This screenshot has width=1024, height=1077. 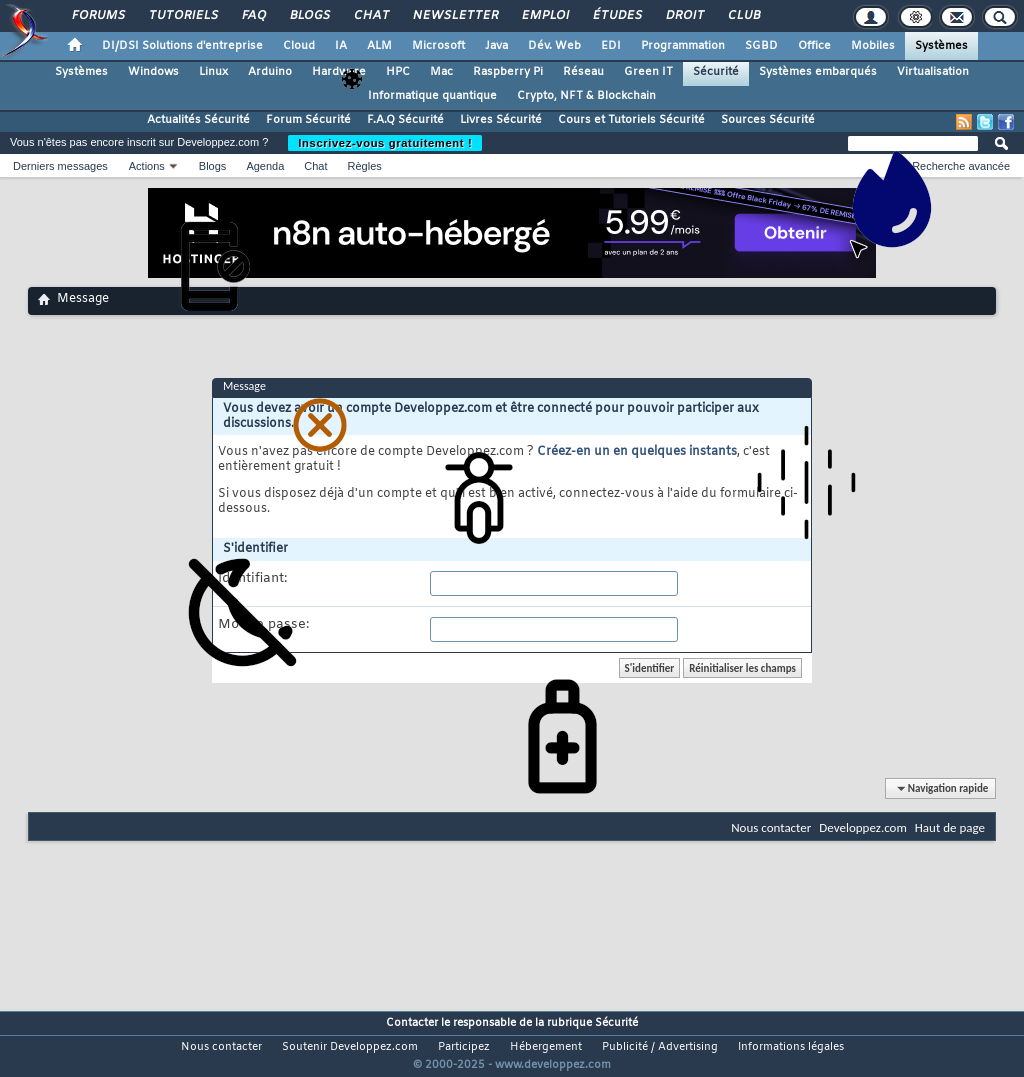 What do you see at coordinates (352, 79) in the screenshot?
I see `indicates covid-19 related information or resources` at bounding box center [352, 79].